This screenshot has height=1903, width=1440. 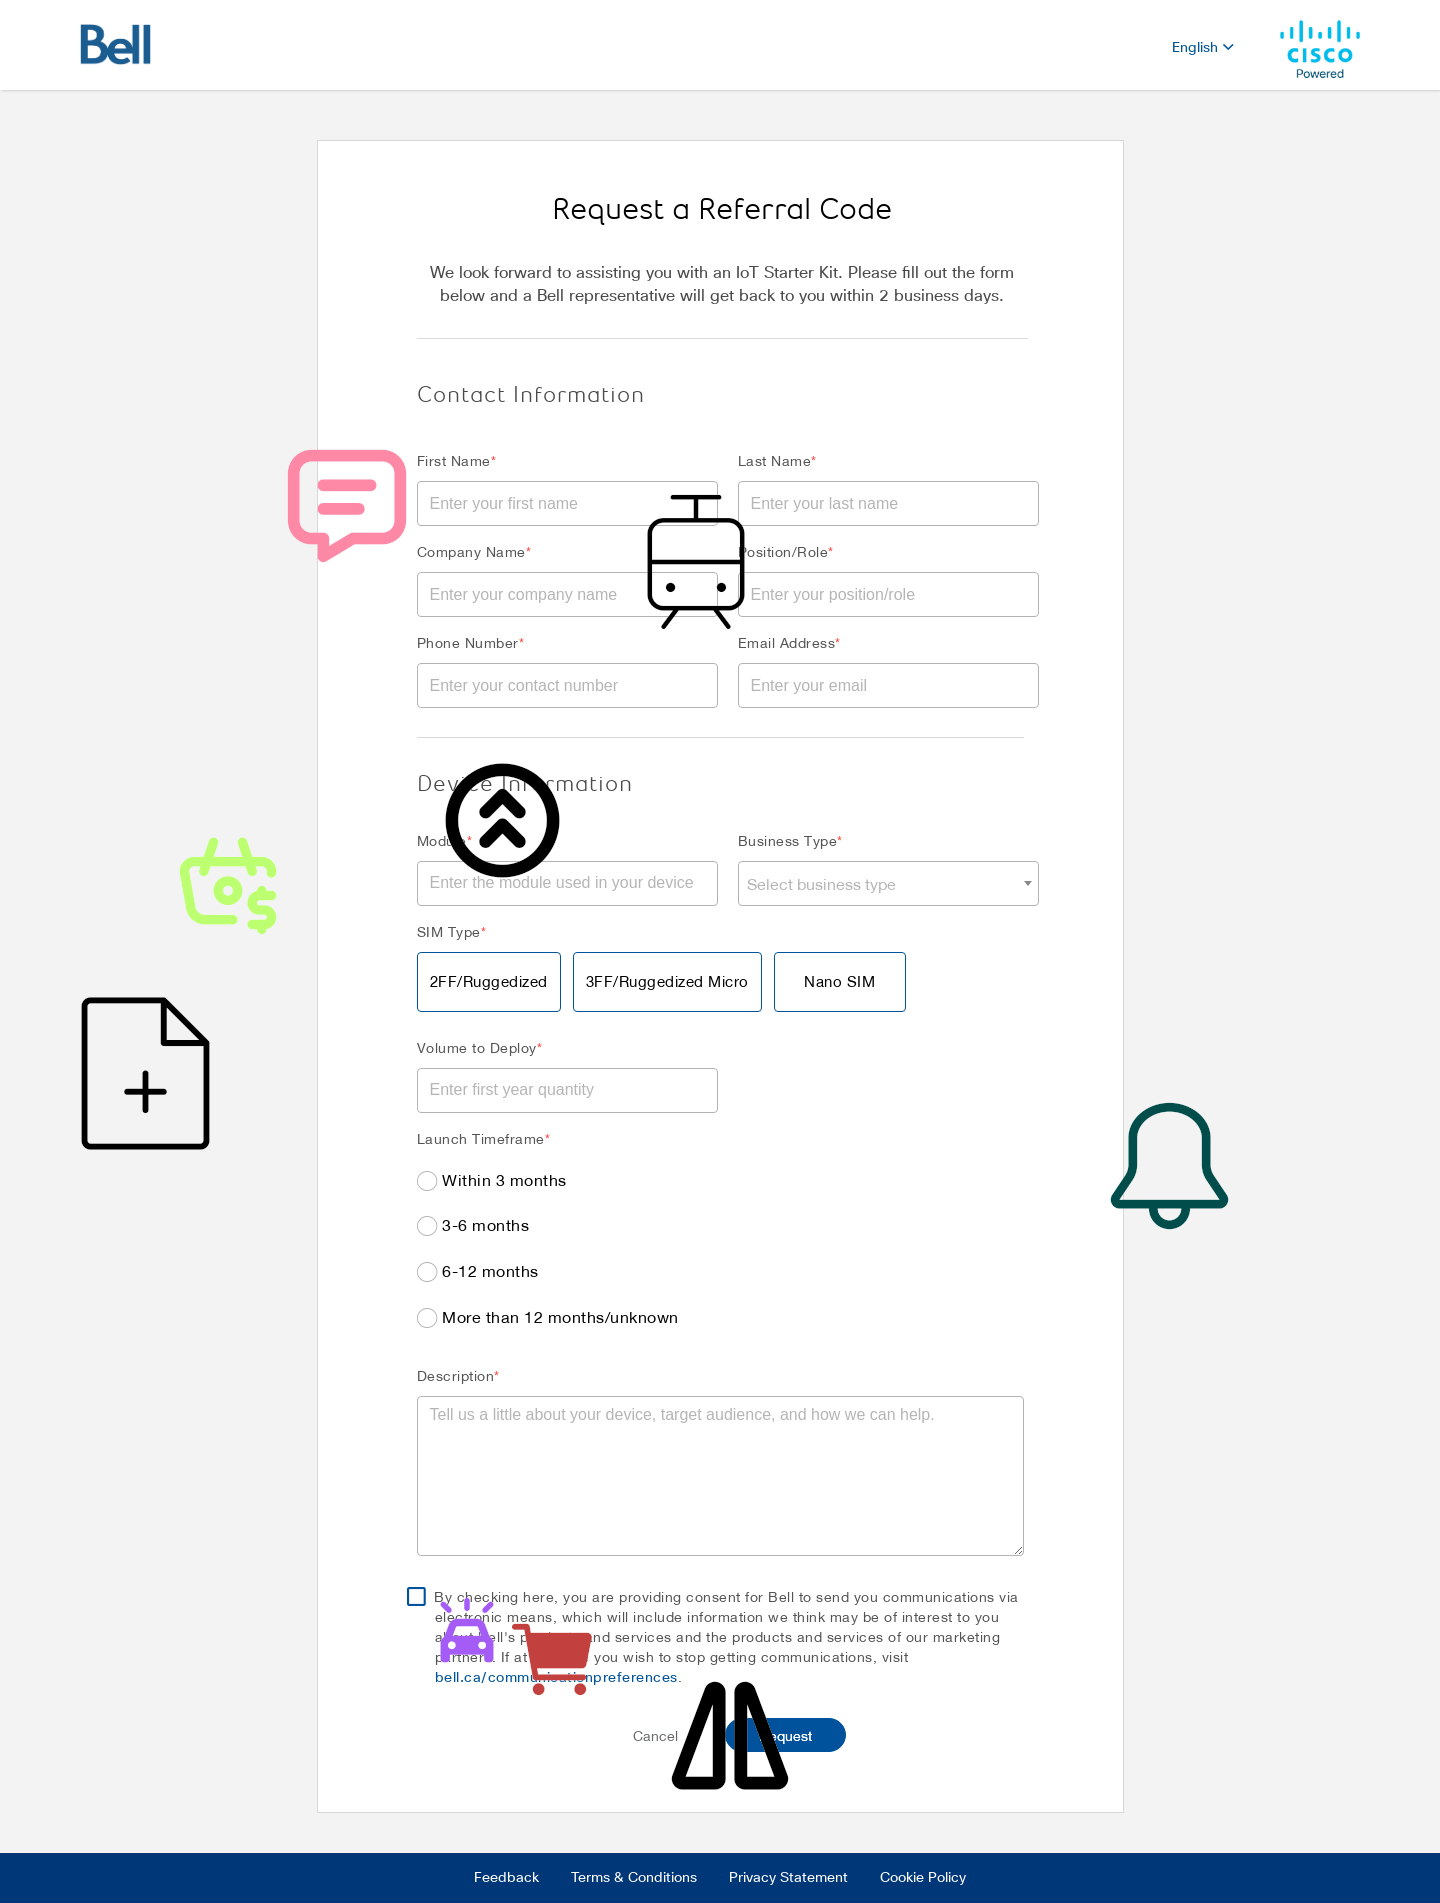 What do you see at coordinates (347, 503) in the screenshot?
I see `open messaging or chat` at bounding box center [347, 503].